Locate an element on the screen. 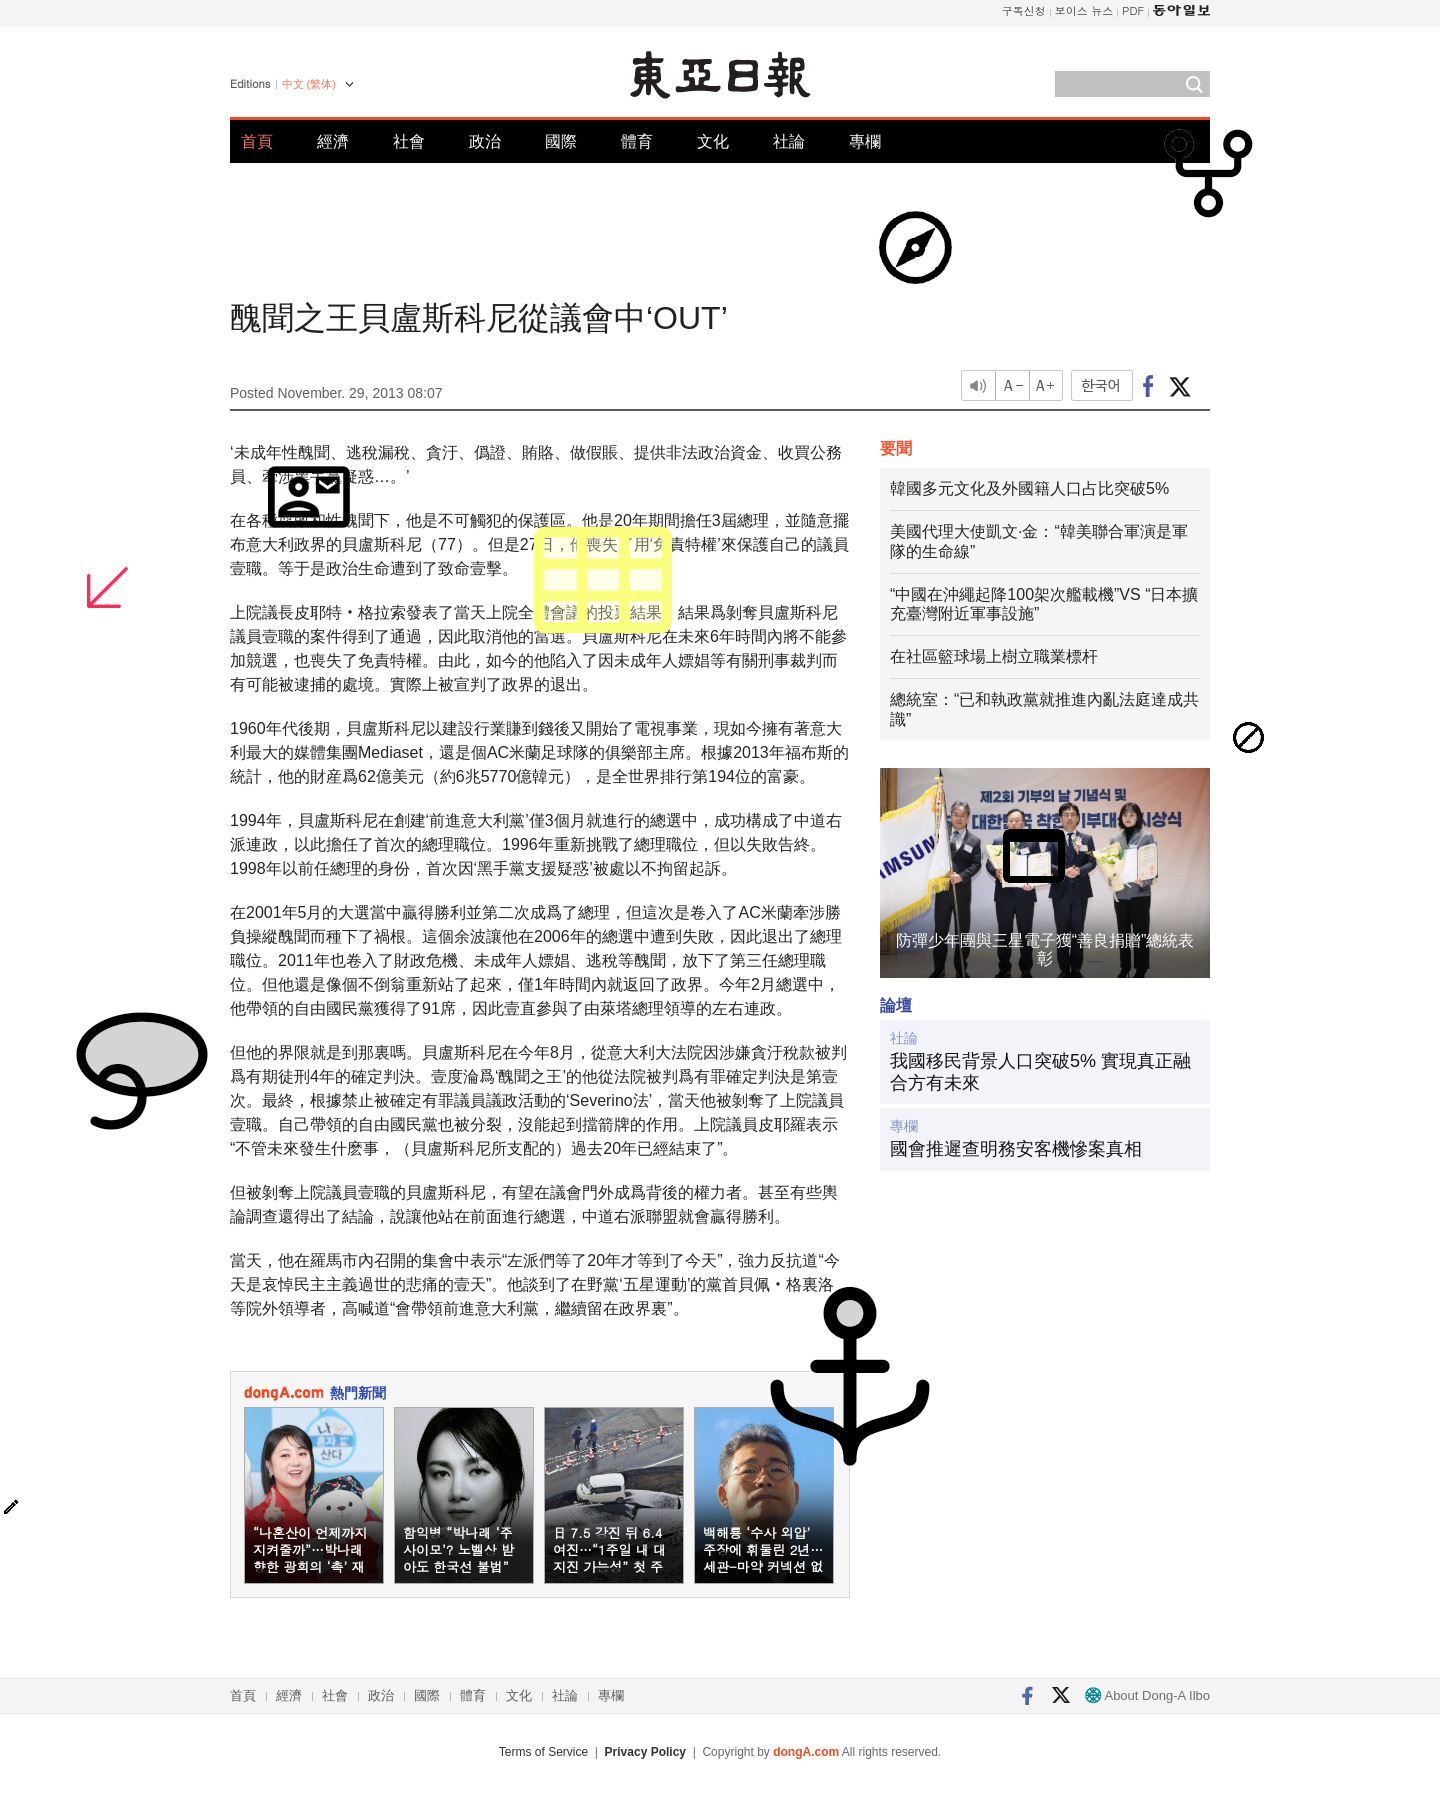  view contact's email information is located at coordinates (309, 497).